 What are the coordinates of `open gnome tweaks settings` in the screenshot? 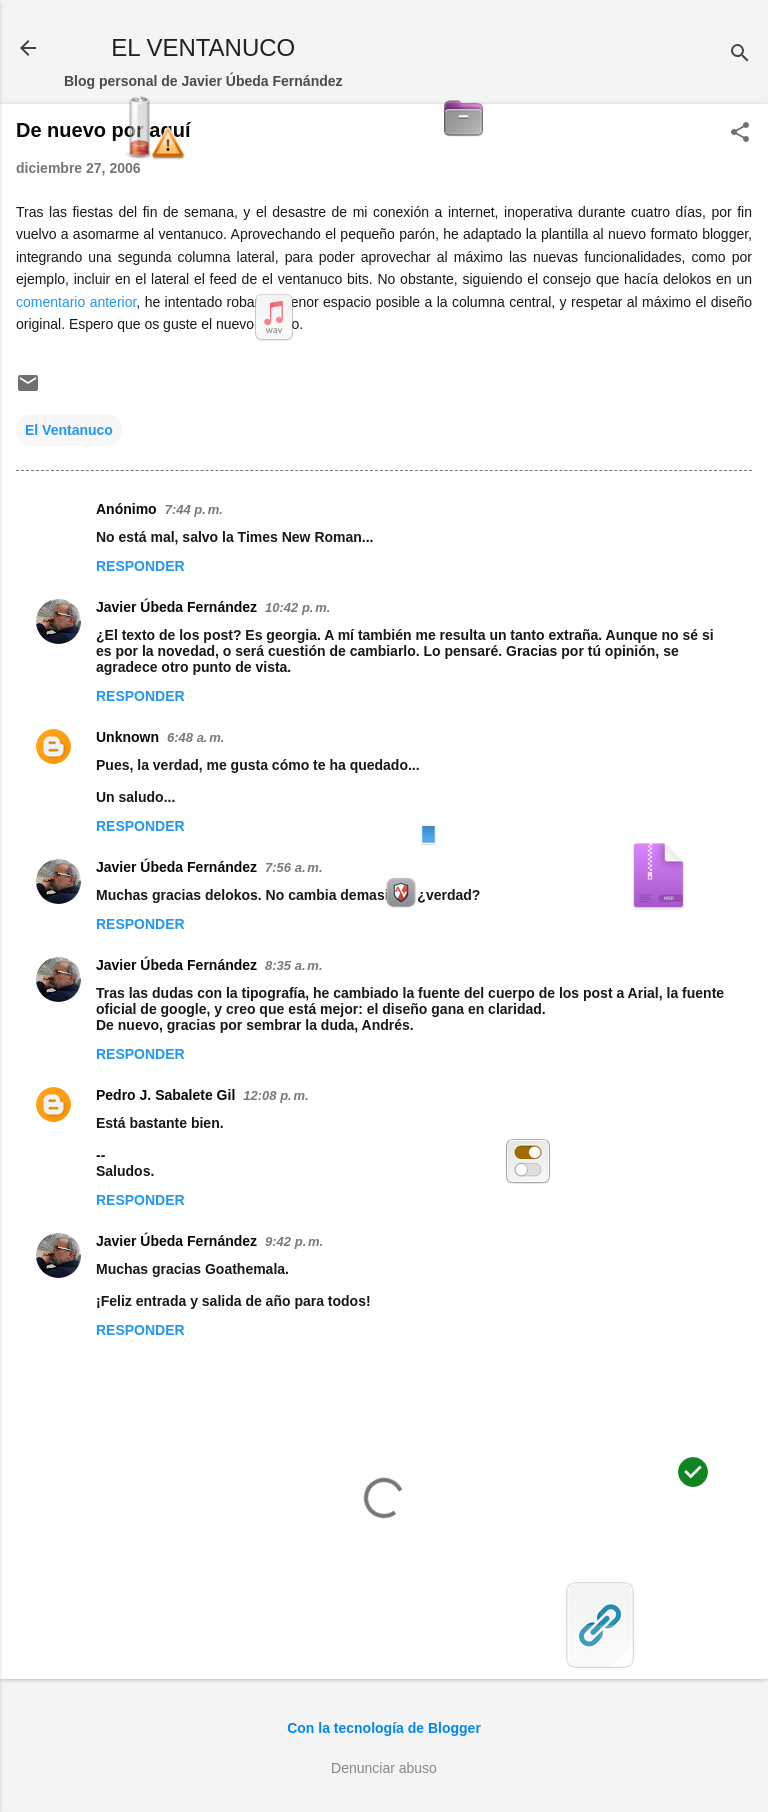 It's located at (528, 1161).